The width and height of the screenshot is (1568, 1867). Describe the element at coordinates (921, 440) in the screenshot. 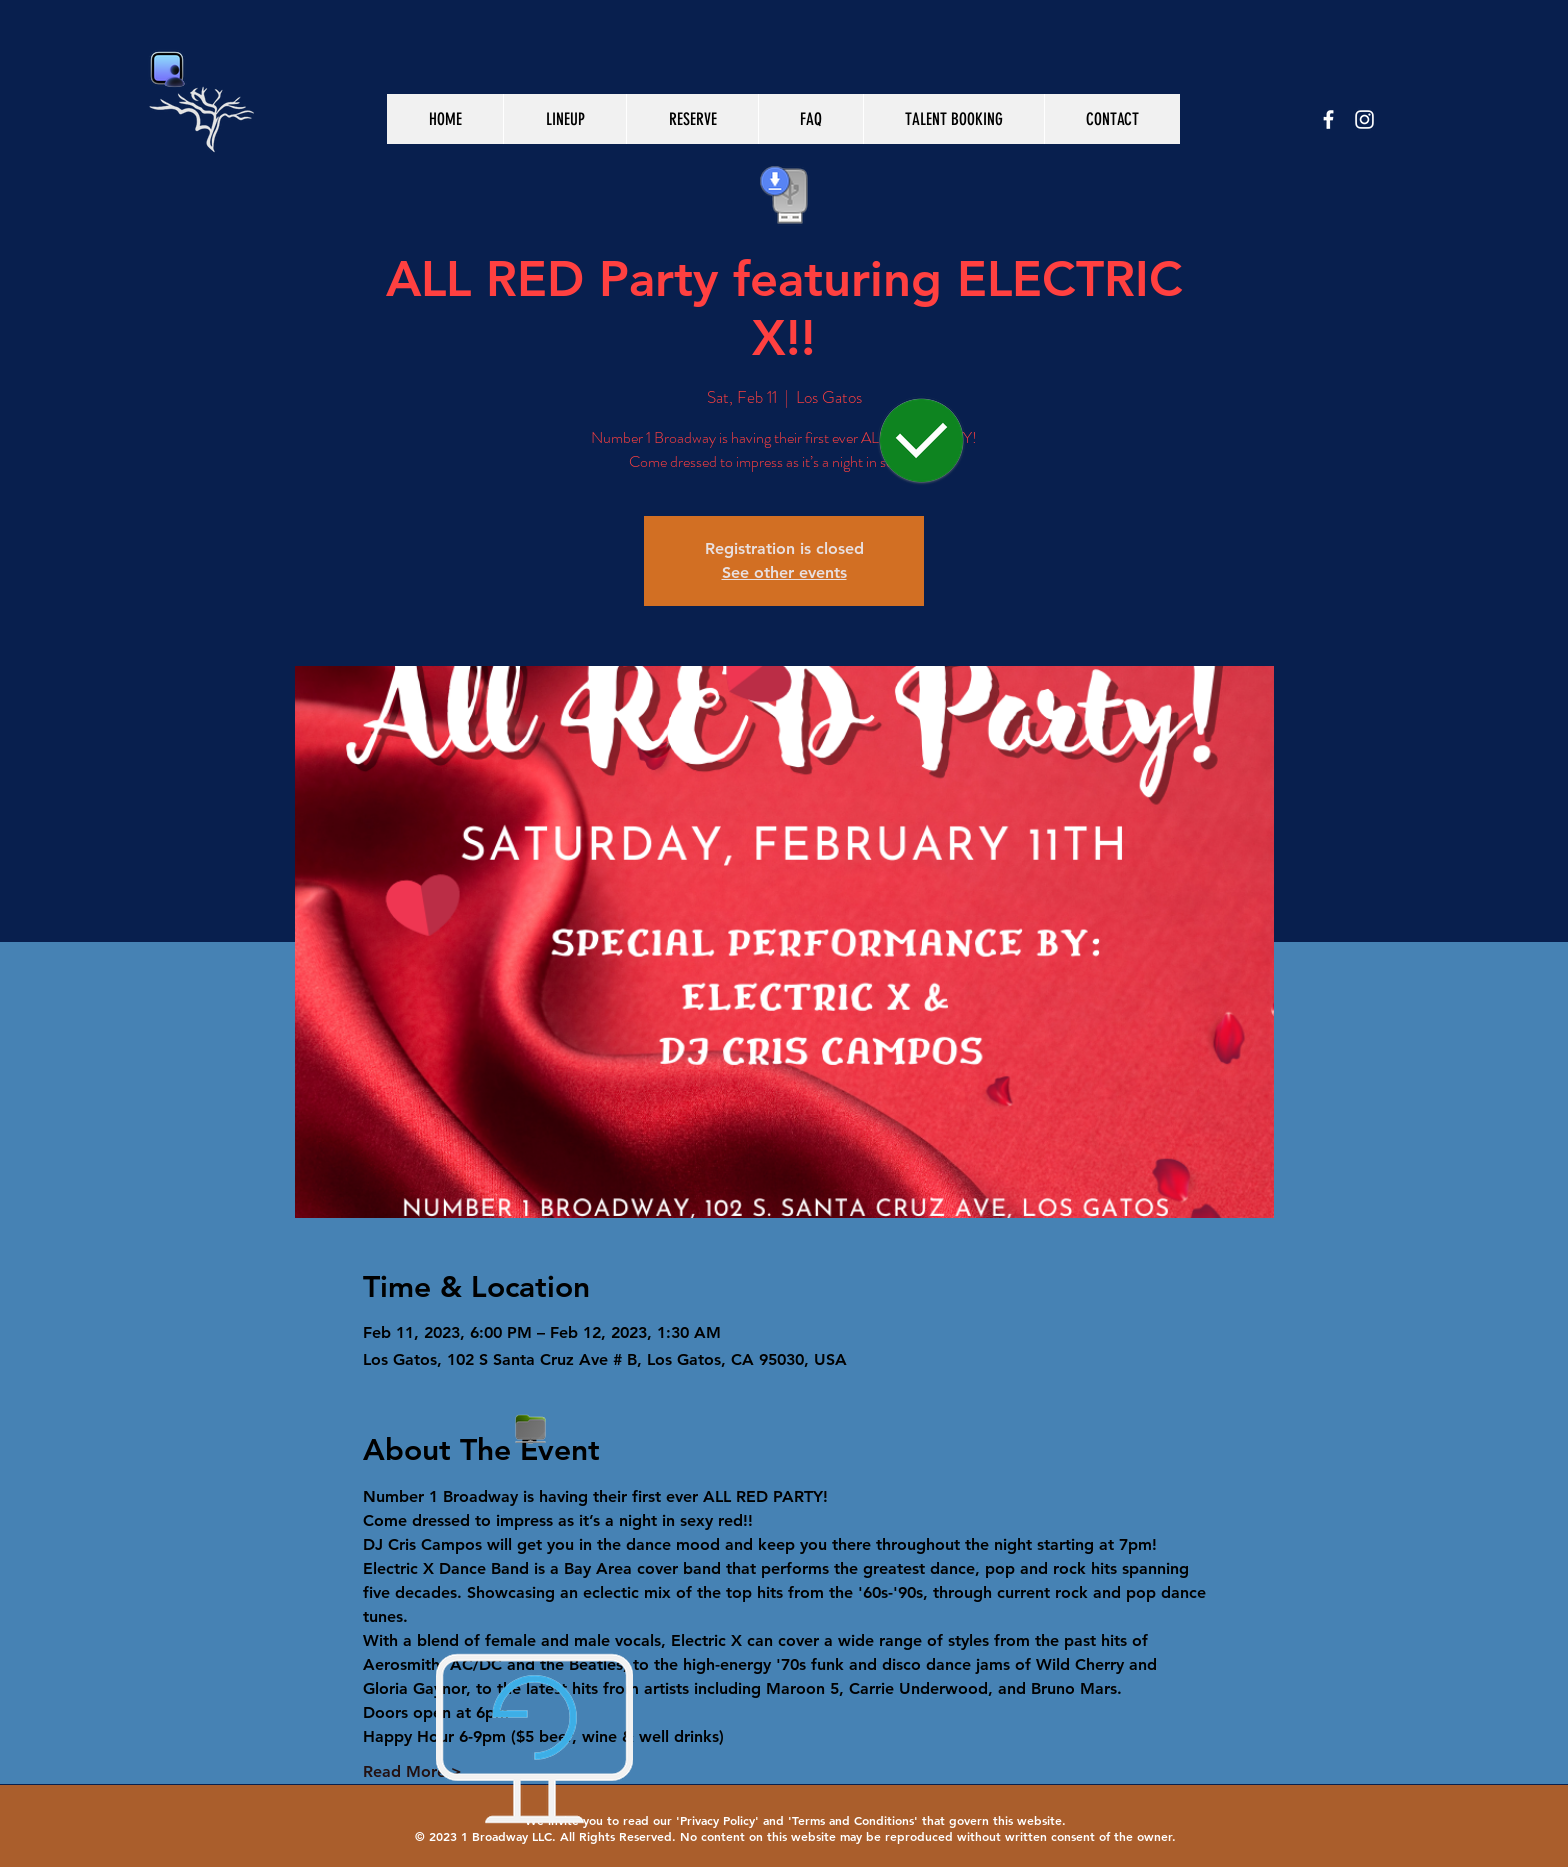

I see `indicates a default or selected item` at that location.